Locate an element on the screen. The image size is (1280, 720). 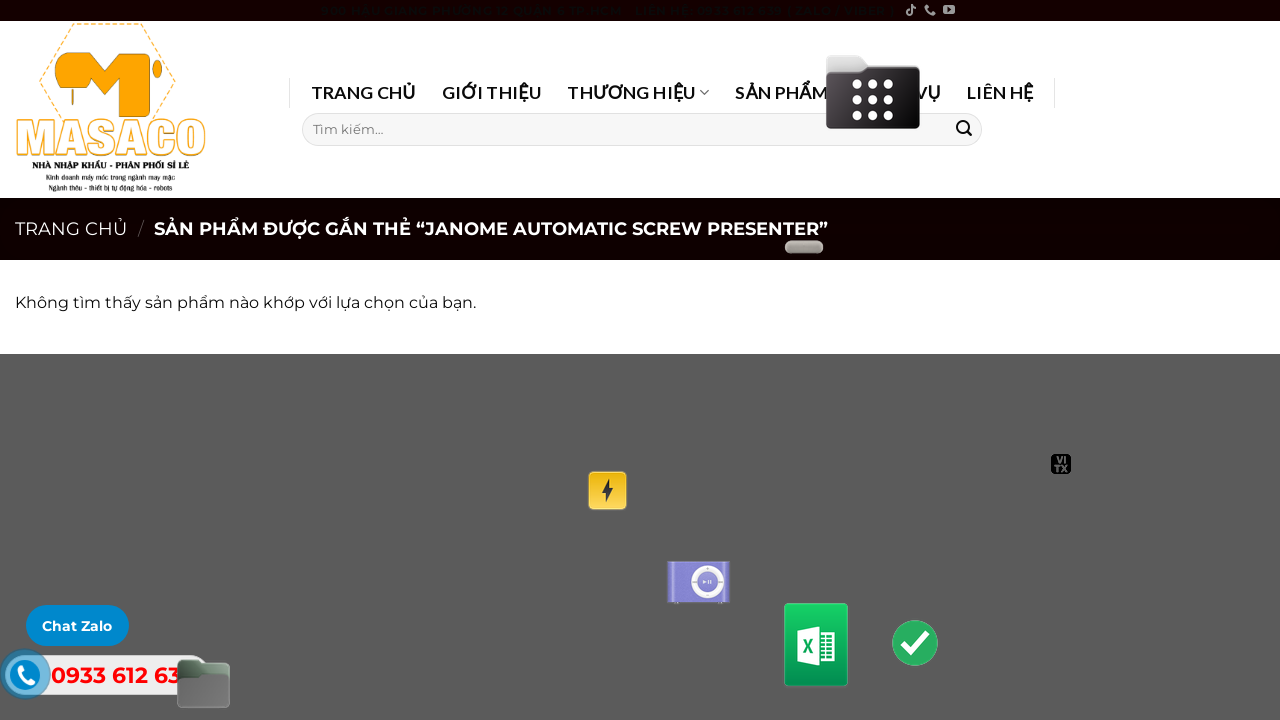
spreadsheet template file is located at coordinates (816, 646).